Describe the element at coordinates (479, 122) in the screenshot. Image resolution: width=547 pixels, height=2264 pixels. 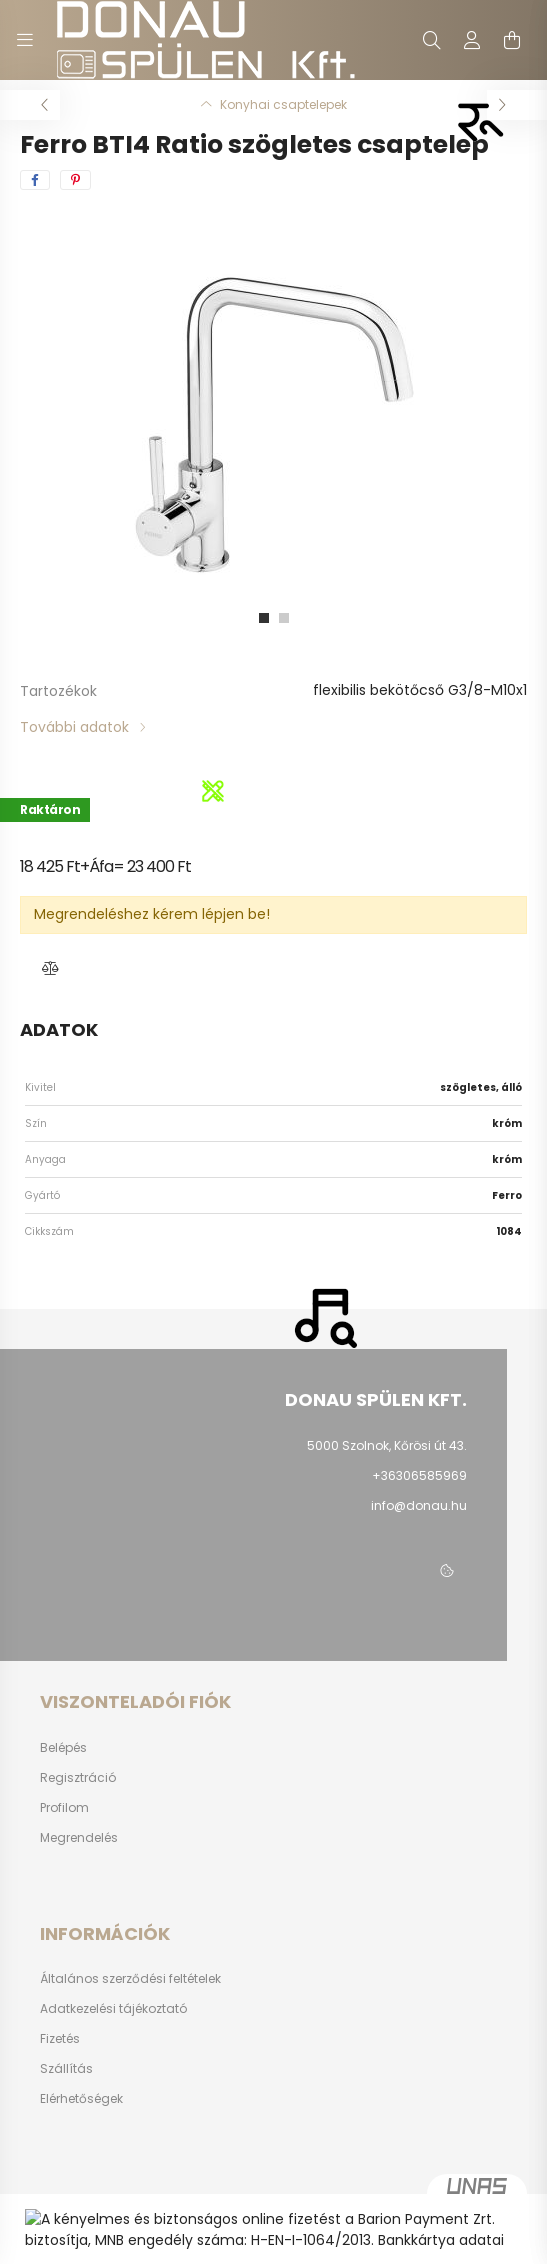
I see `indicates nepalese rupee currency` at that location.